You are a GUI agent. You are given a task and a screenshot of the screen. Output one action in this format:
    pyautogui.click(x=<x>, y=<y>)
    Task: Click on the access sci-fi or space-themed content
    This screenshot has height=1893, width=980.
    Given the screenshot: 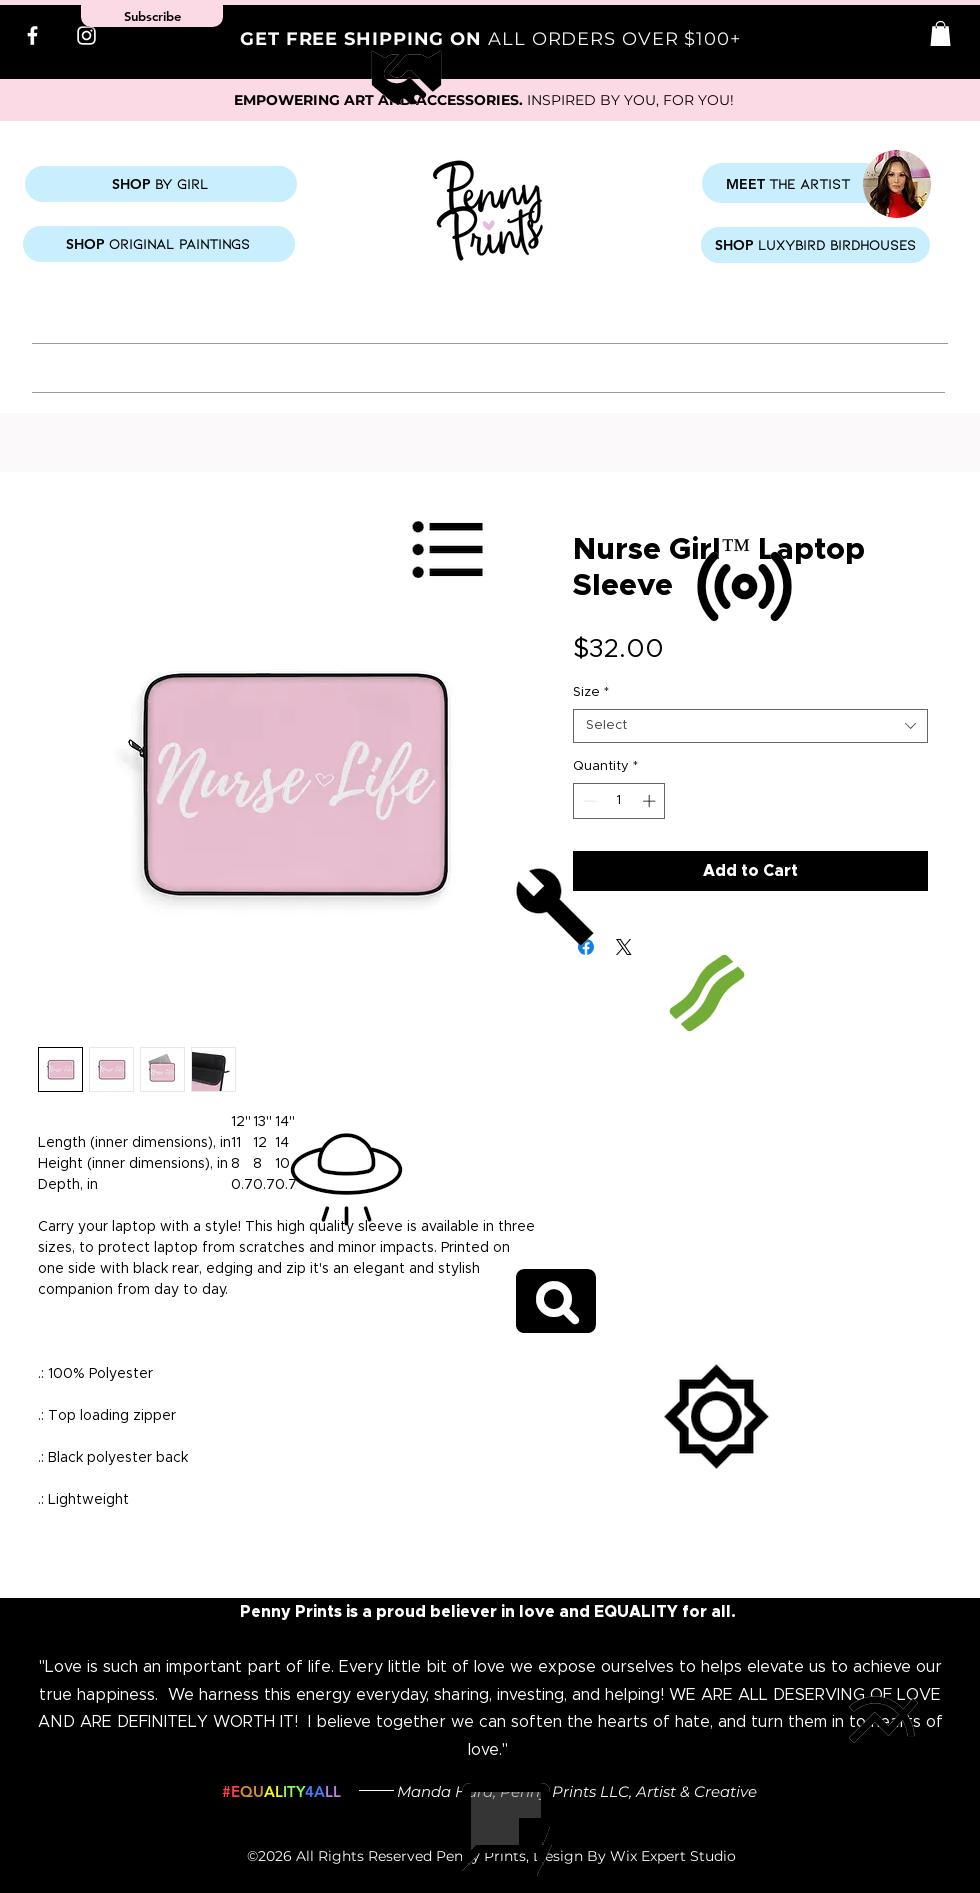 What is the action you would take?
    pyautogui.click(x=346, y=1177)
    